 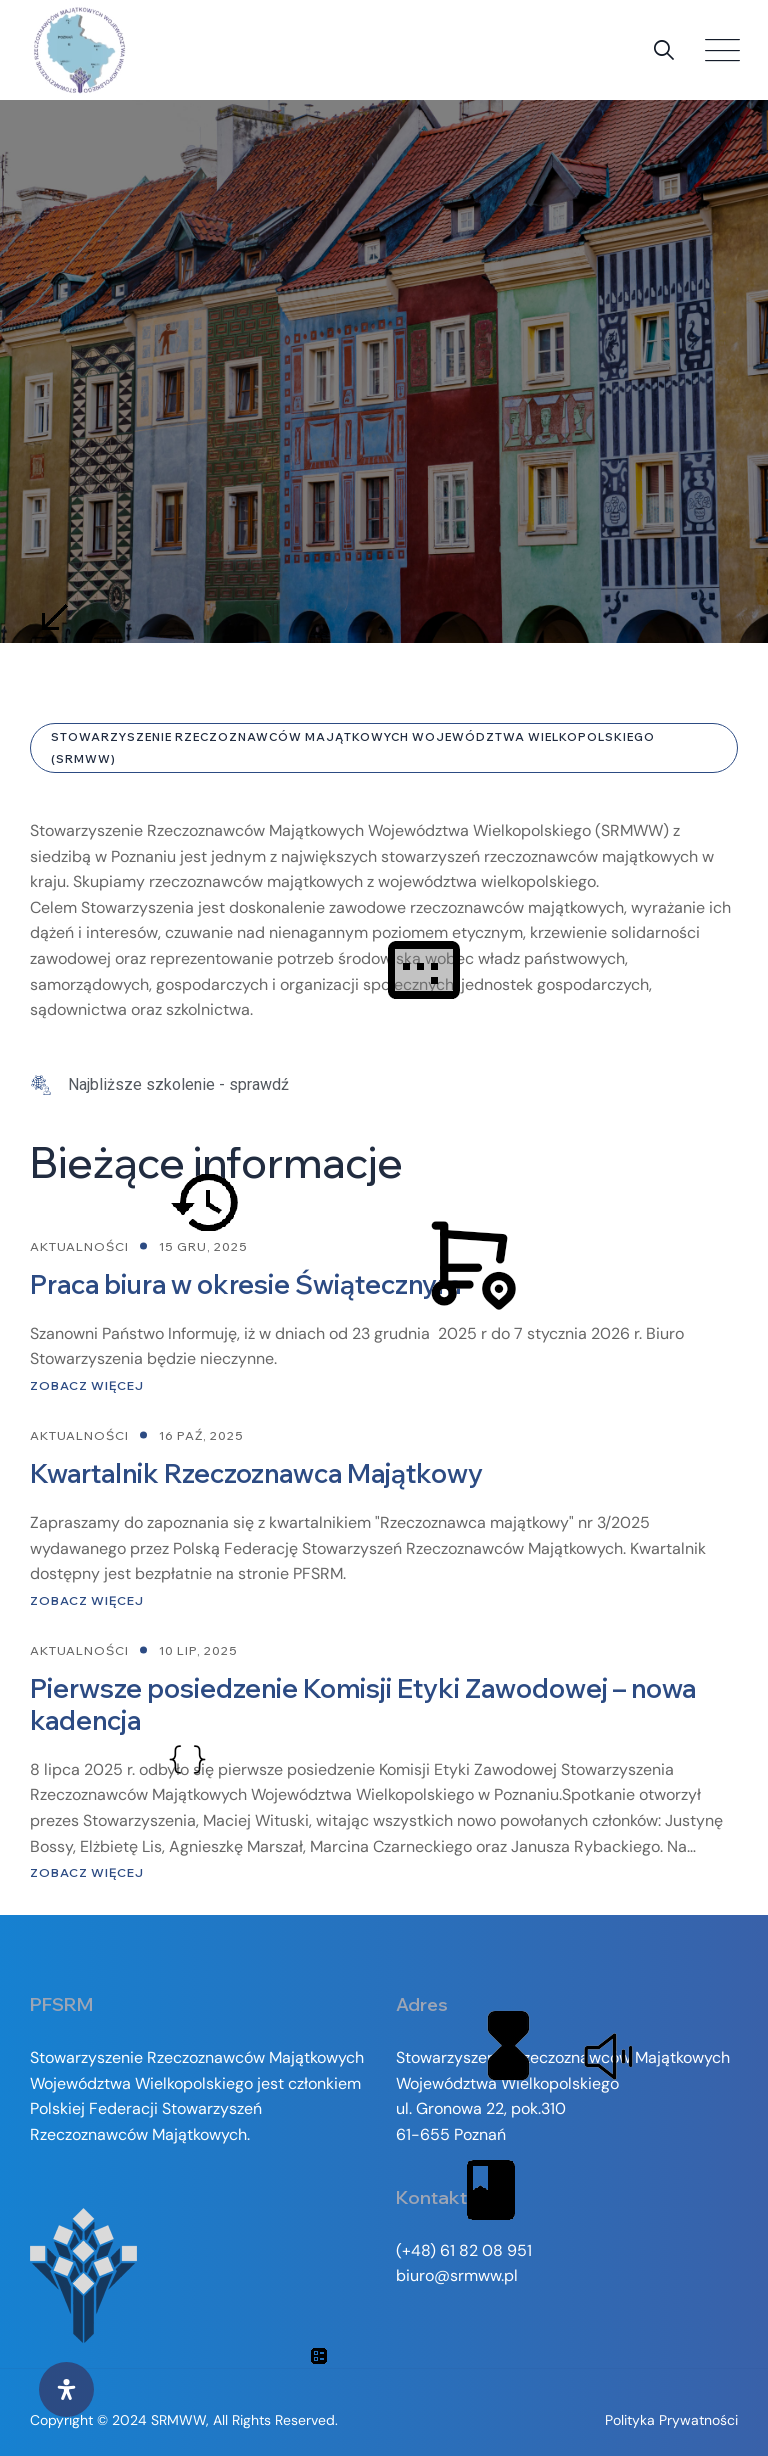 I want to click on increase or adjust volume, so click(x=607, y=2056).